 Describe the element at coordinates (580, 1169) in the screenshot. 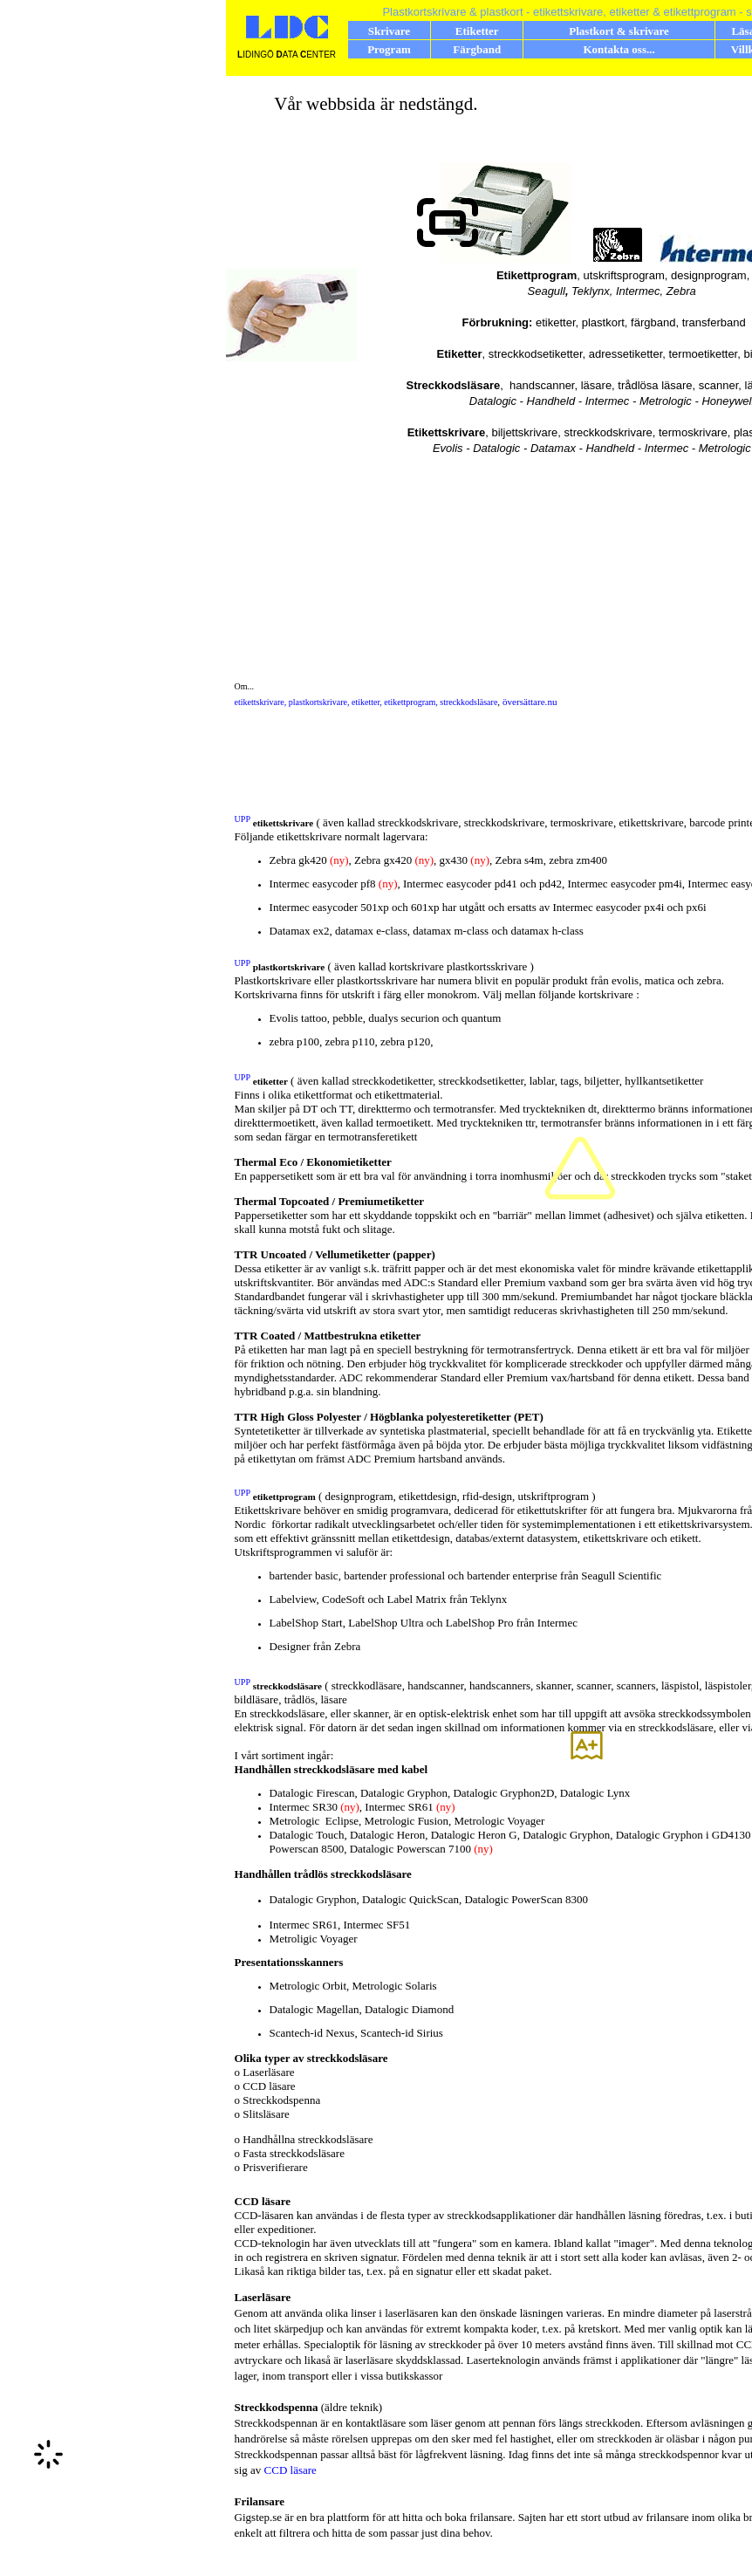

I see `indicates a warning or caution state` at that location.